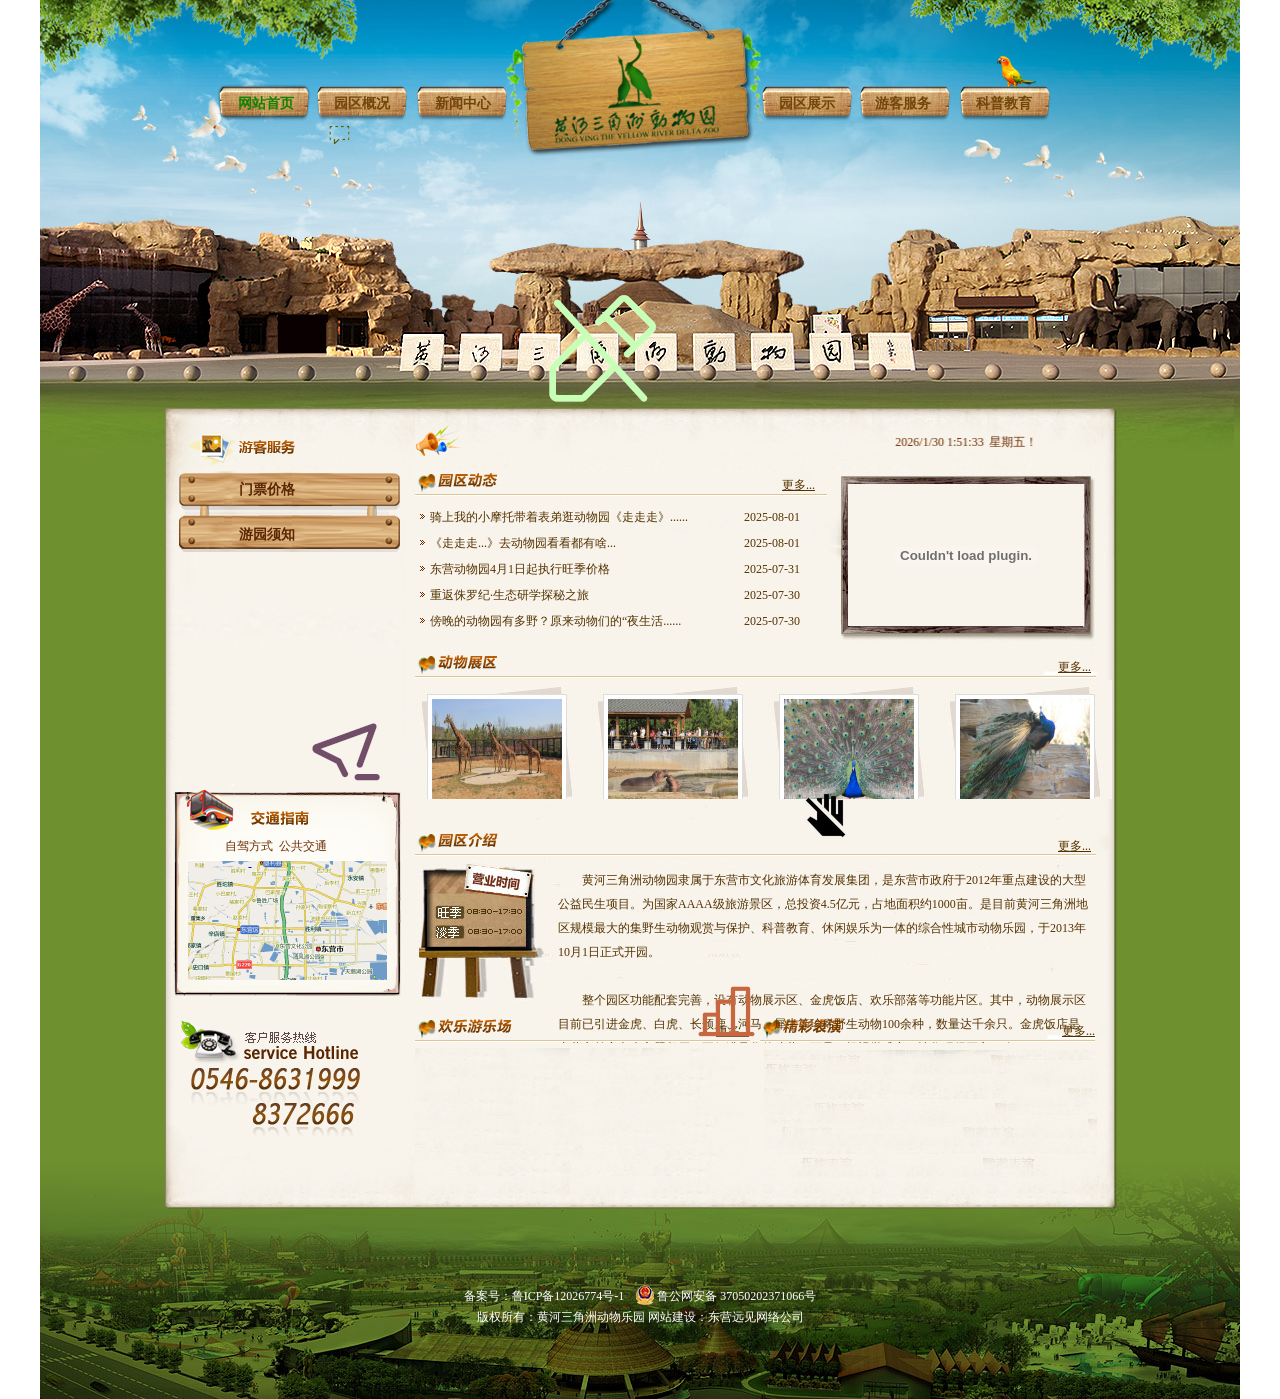 The width and height of the screenshot is (1280, 1399). I want to click on editing is disabled, so click(600, 350).